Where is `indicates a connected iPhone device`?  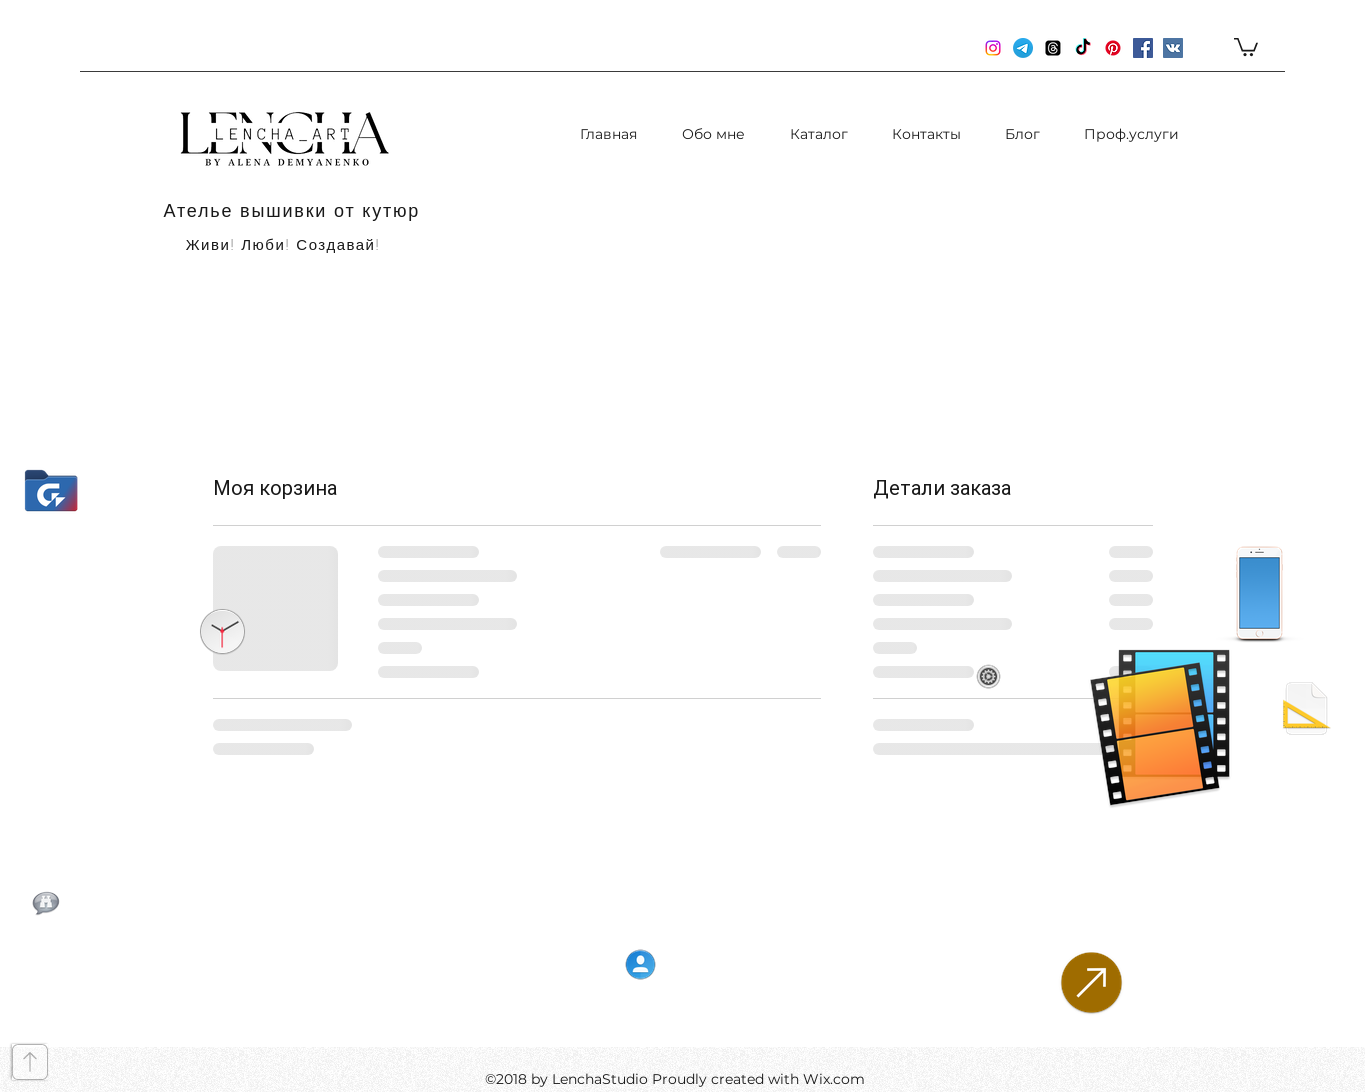 indicates a connected iPhone device is located at coordinates (1259, 594).